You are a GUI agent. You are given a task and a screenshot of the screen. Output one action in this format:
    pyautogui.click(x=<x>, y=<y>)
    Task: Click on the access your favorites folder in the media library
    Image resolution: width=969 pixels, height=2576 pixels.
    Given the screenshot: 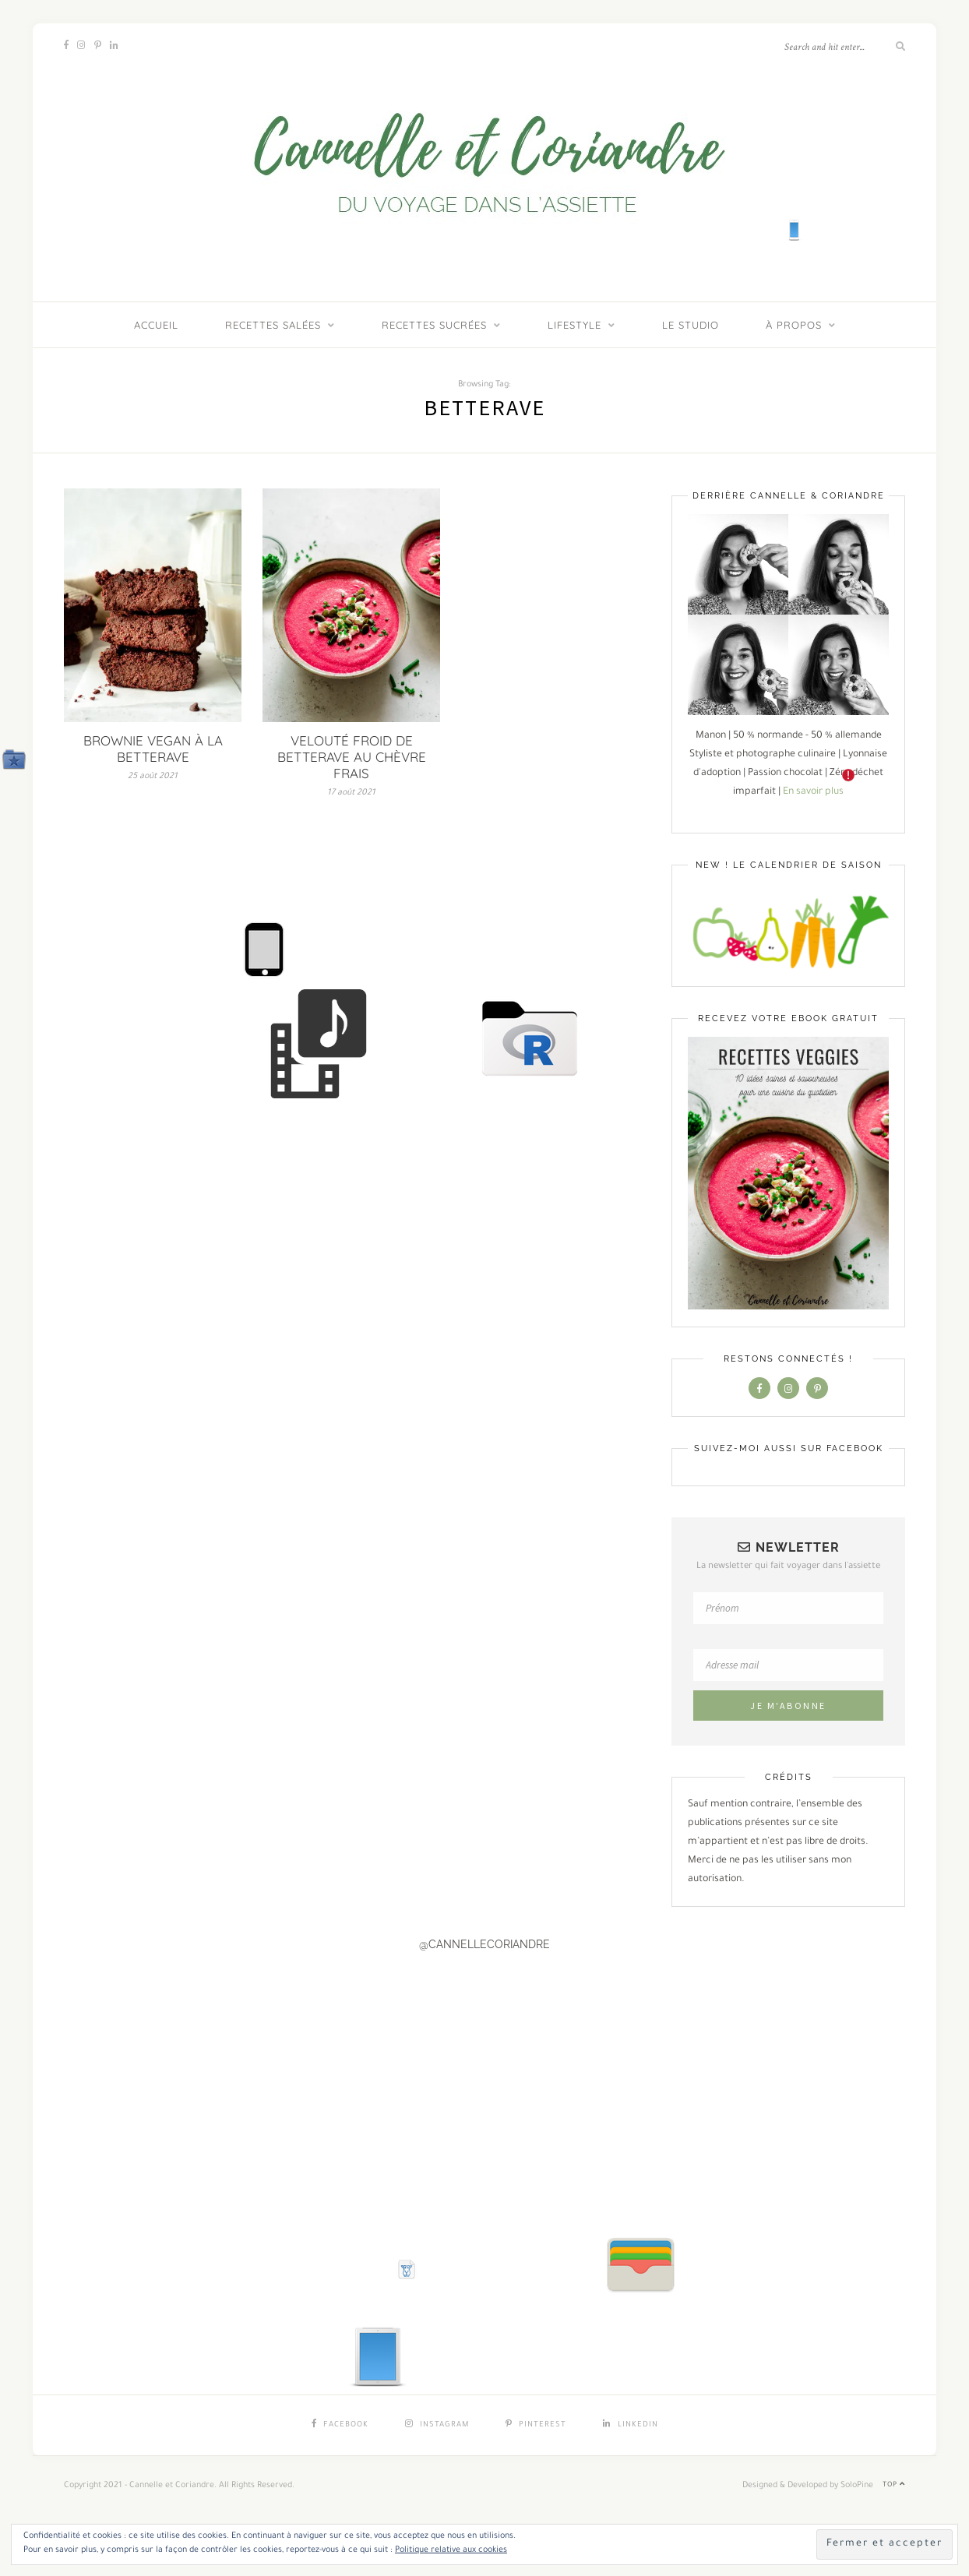 What is the action you would take?
    pyautogui.click(x=14, y=759)
    